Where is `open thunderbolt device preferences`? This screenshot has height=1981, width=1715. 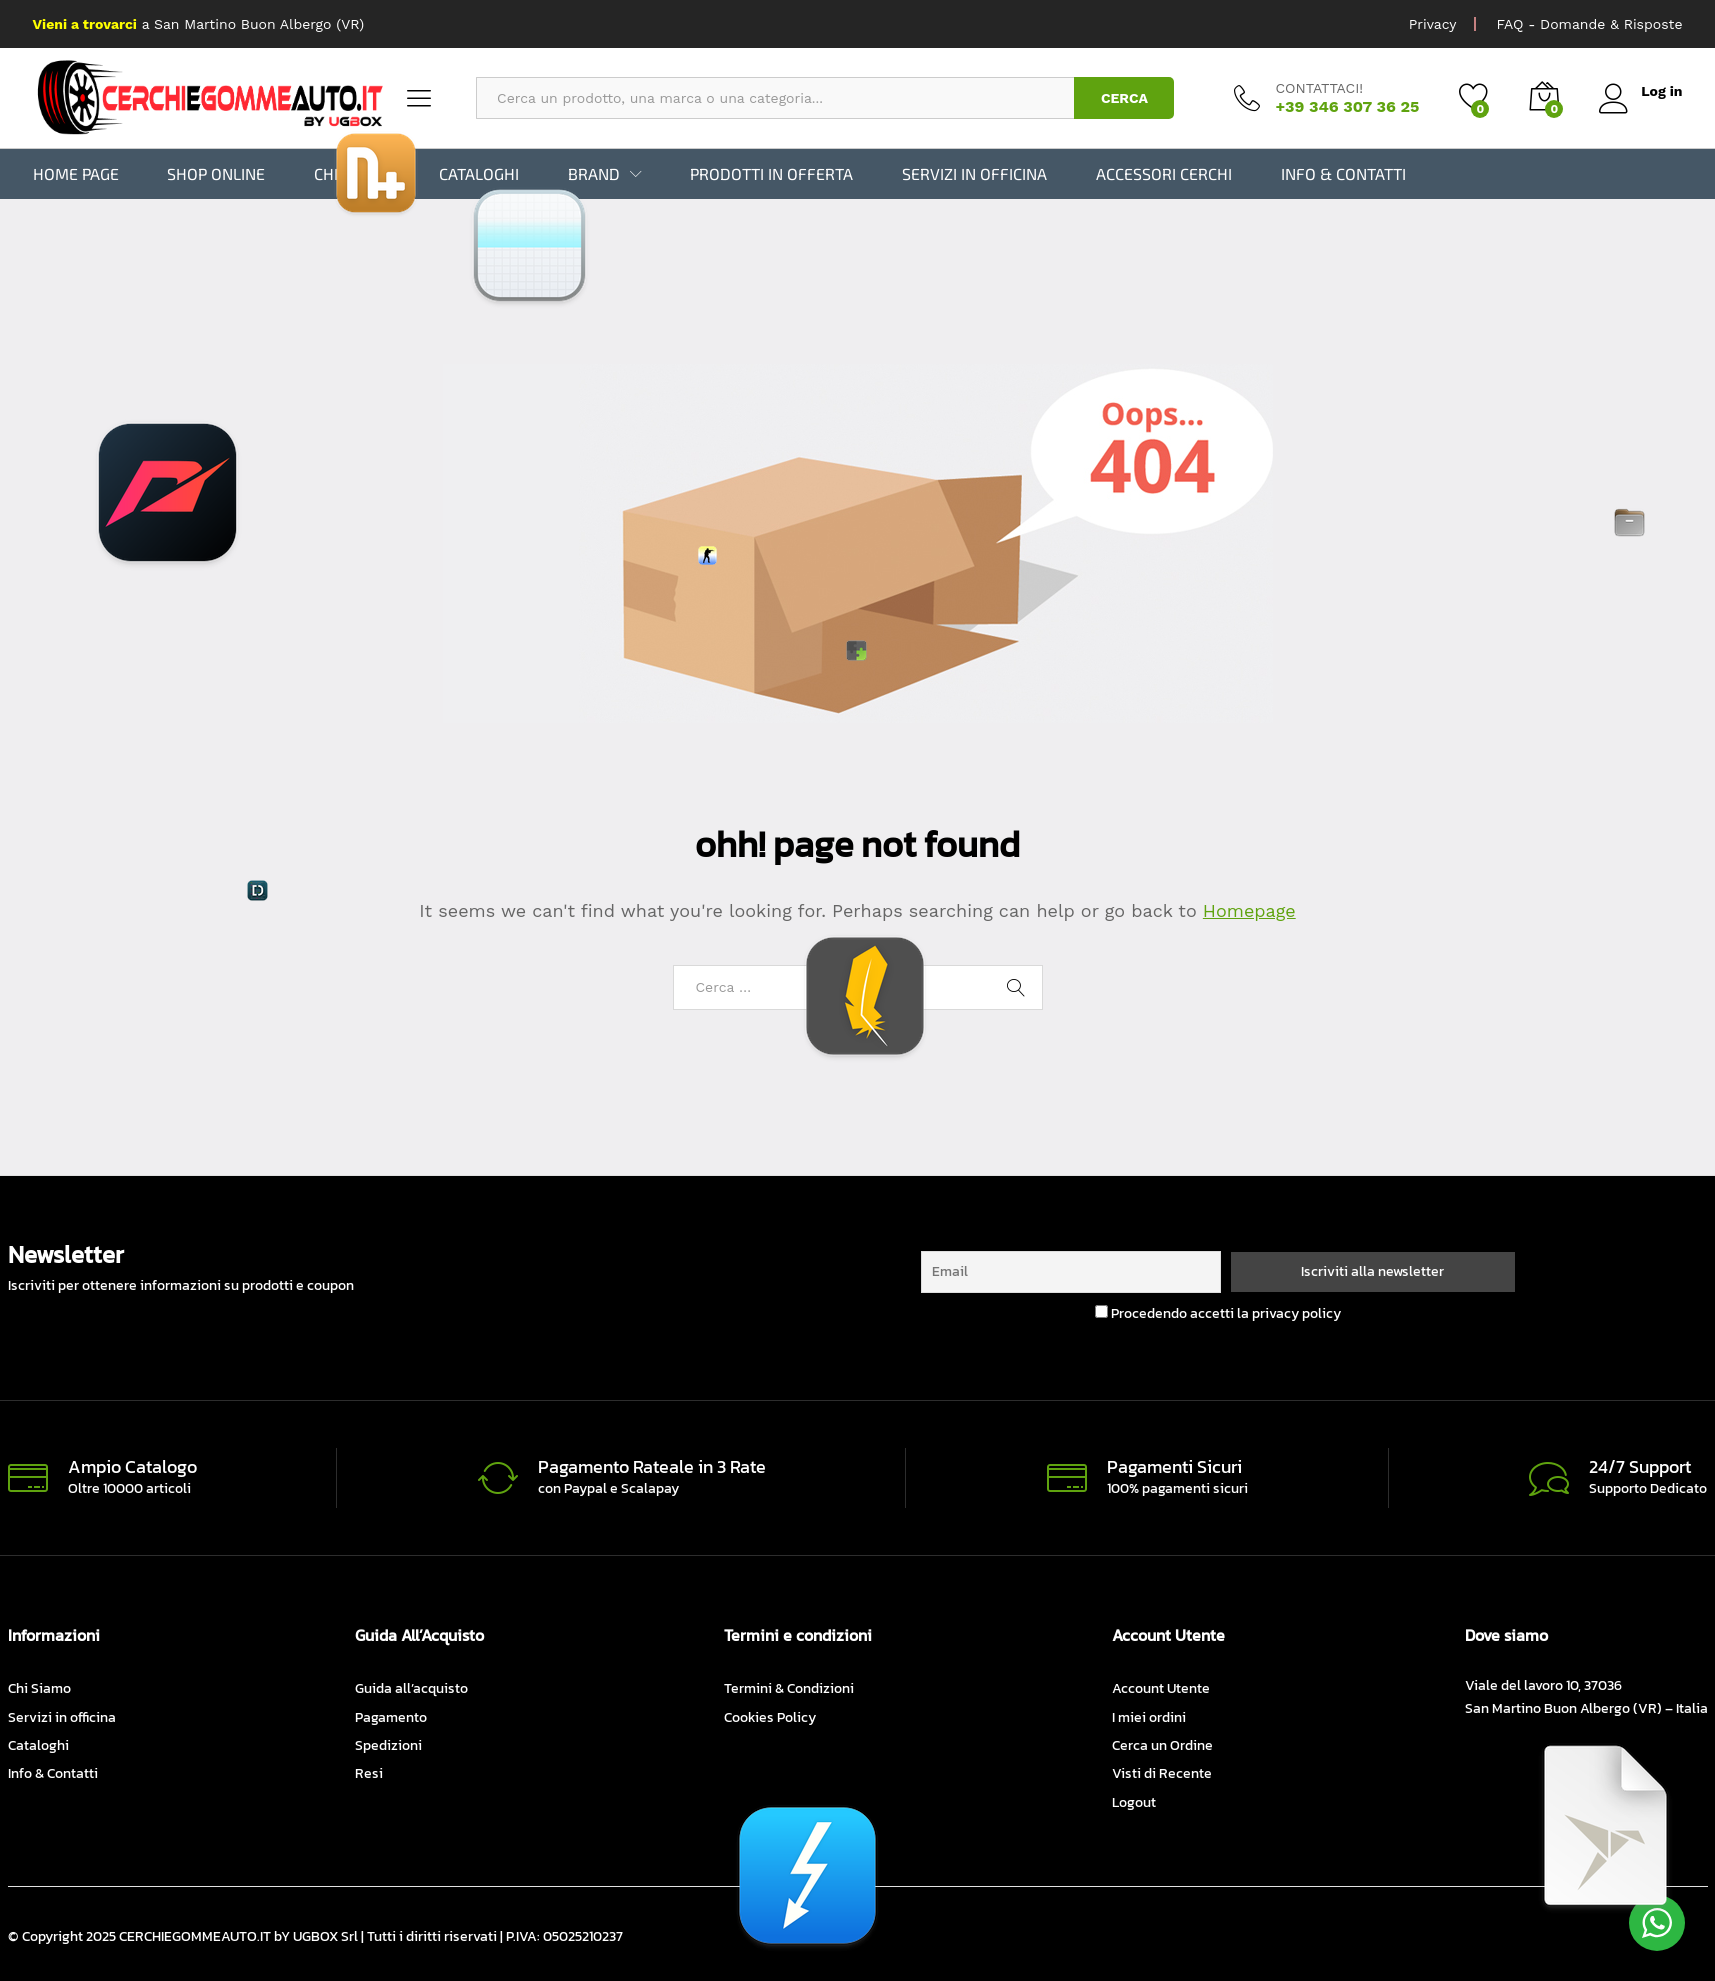
open thunderbolt device preferences is located at coordinates (807, 1875).